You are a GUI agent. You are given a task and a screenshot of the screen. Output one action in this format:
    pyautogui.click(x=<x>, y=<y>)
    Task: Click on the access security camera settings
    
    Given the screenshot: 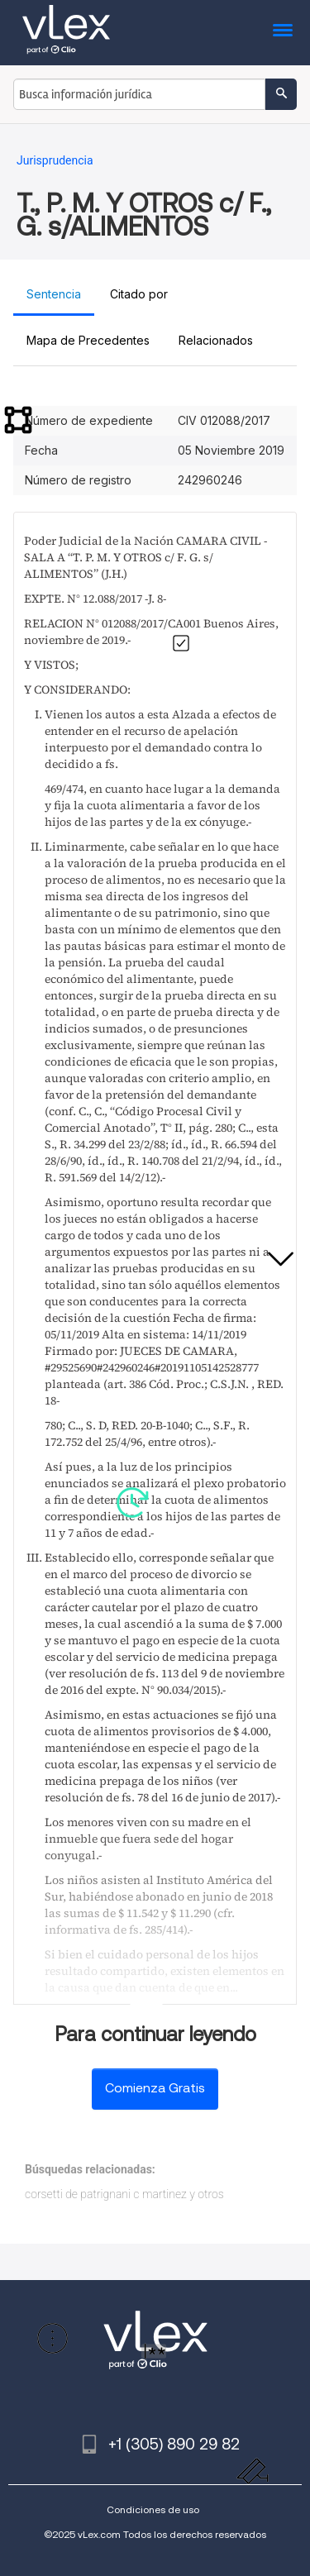 What is the action you would take?
    pyautogui.click(x=252, y=2473)
    